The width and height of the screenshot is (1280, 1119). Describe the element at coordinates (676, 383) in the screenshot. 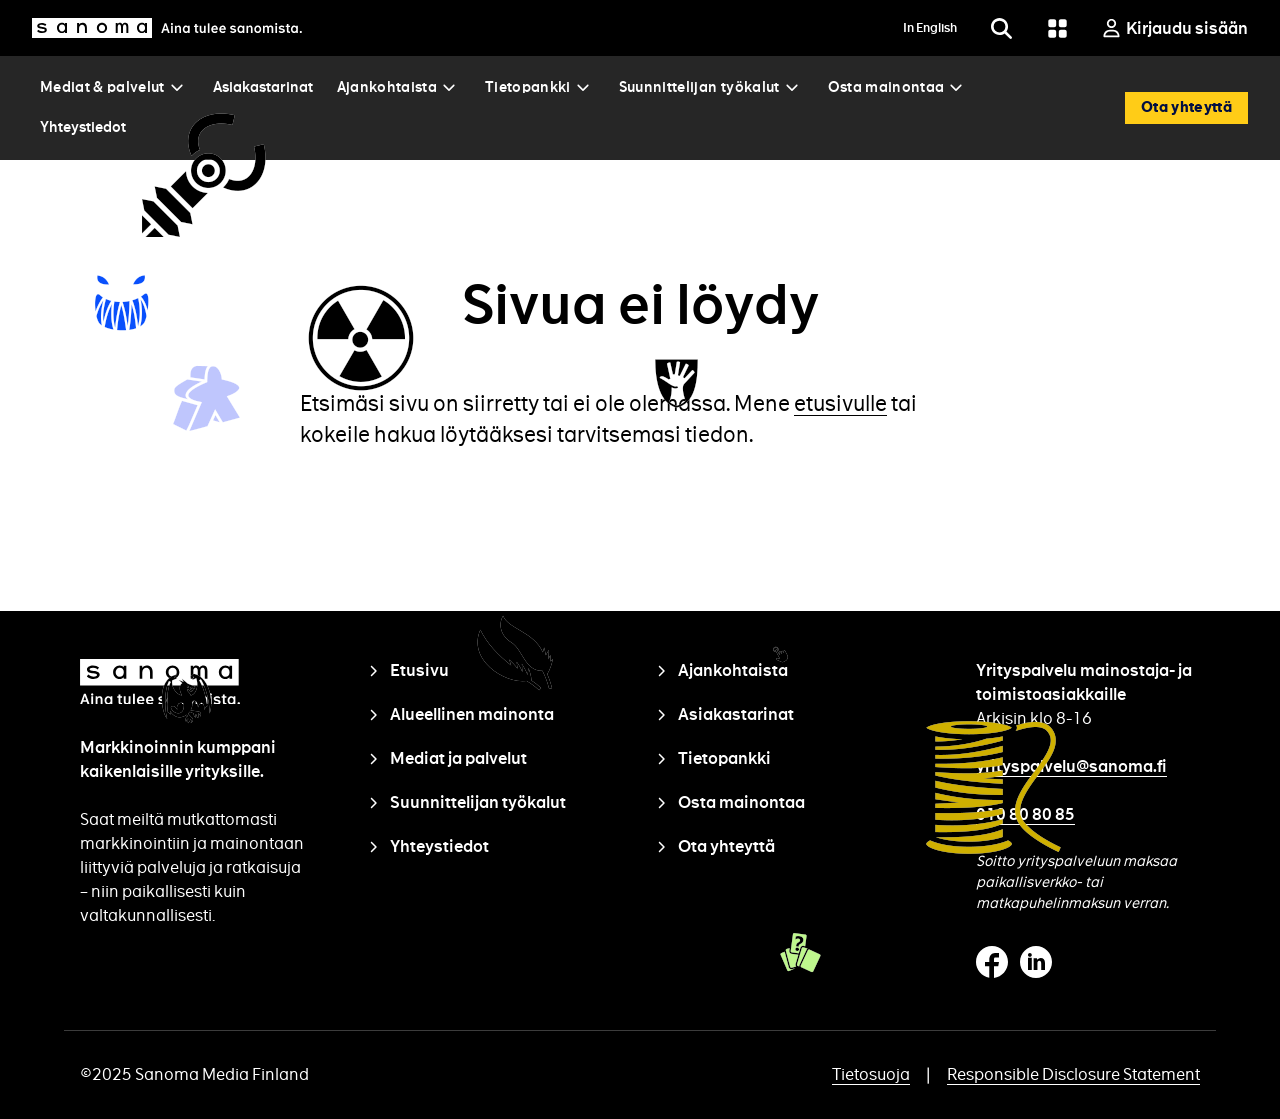

I see `indicates a blocked or restricted action` at that location.